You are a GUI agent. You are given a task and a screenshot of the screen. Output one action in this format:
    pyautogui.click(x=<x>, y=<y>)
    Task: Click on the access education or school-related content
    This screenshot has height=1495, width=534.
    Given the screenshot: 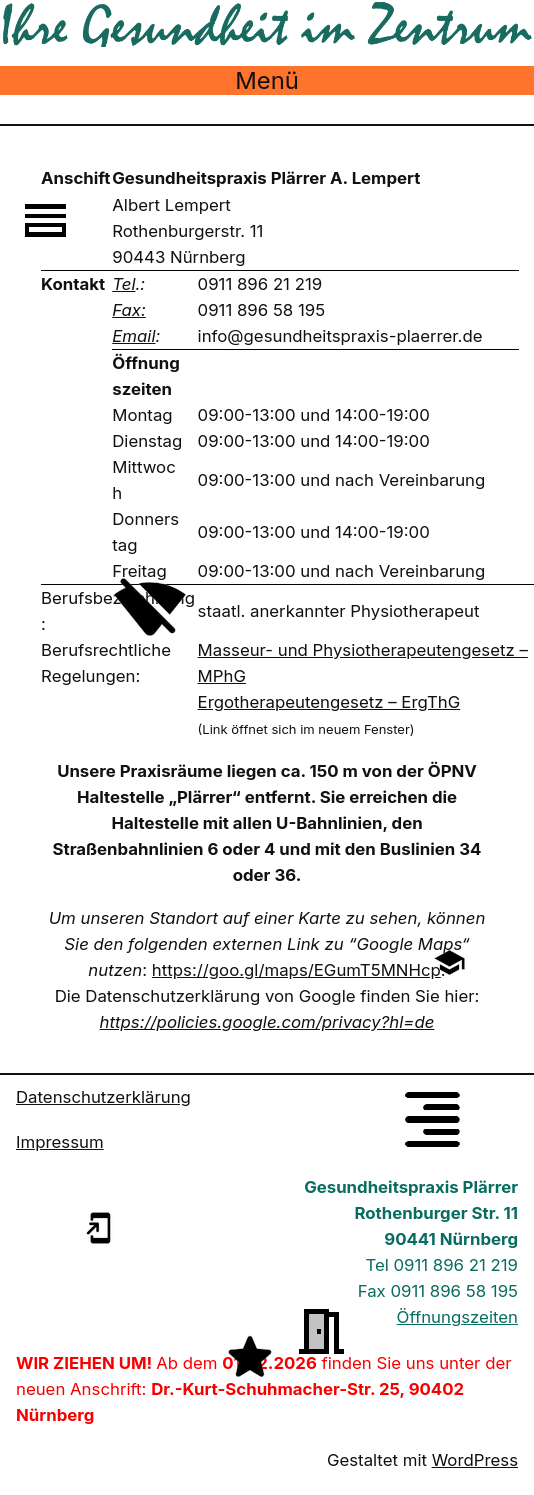 What is the action you would take?
    pyautogui.click(x=449, y=962)
    